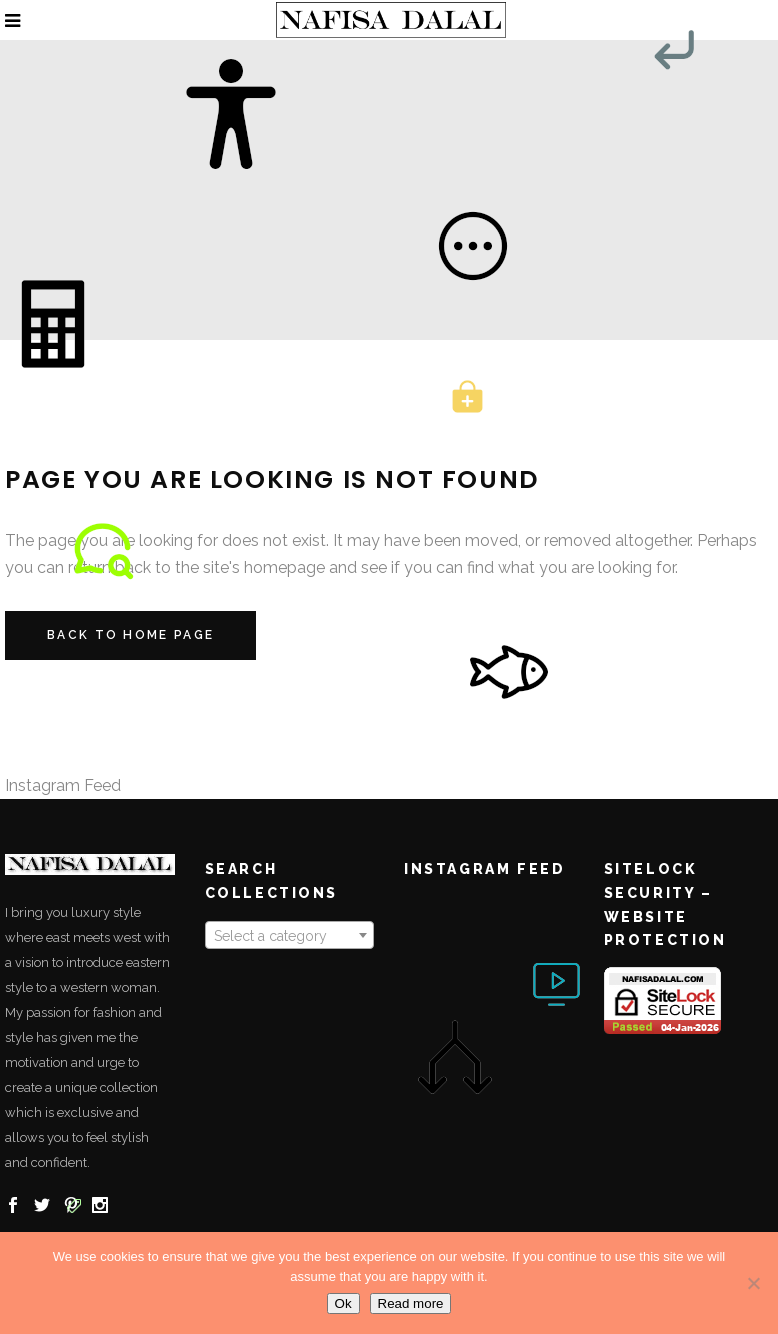 This screenshot has width=778, height=1334. Describe the element at coordinates (675, 48) in the screenshot. I see `return or enter key action` at that location.